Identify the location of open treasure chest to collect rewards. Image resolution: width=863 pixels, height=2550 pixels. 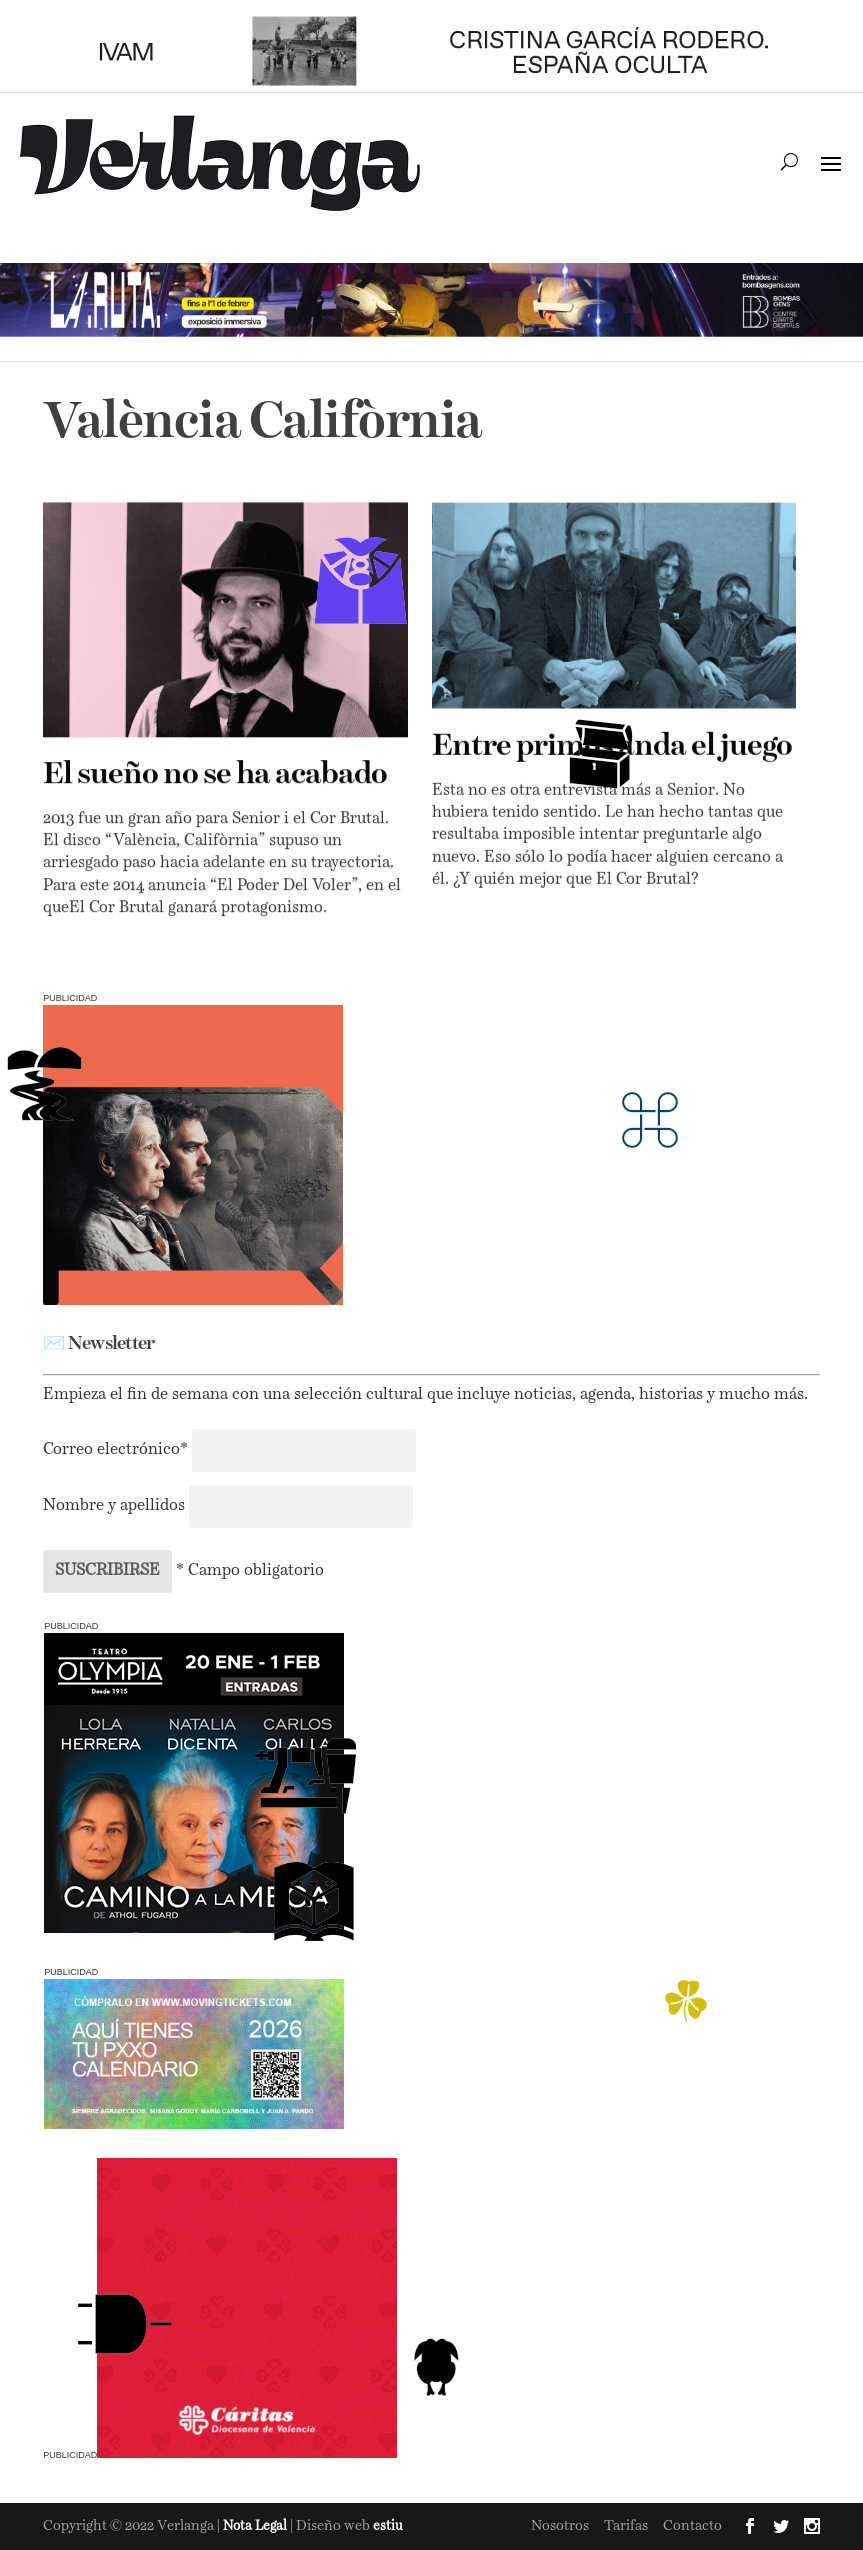
(601, 754).